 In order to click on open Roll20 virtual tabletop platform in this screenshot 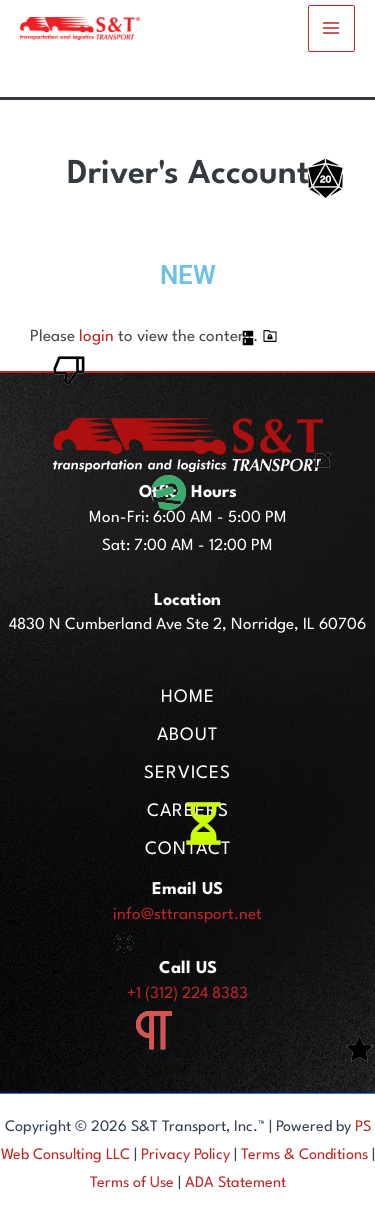, I will do `click(325, 178)`.